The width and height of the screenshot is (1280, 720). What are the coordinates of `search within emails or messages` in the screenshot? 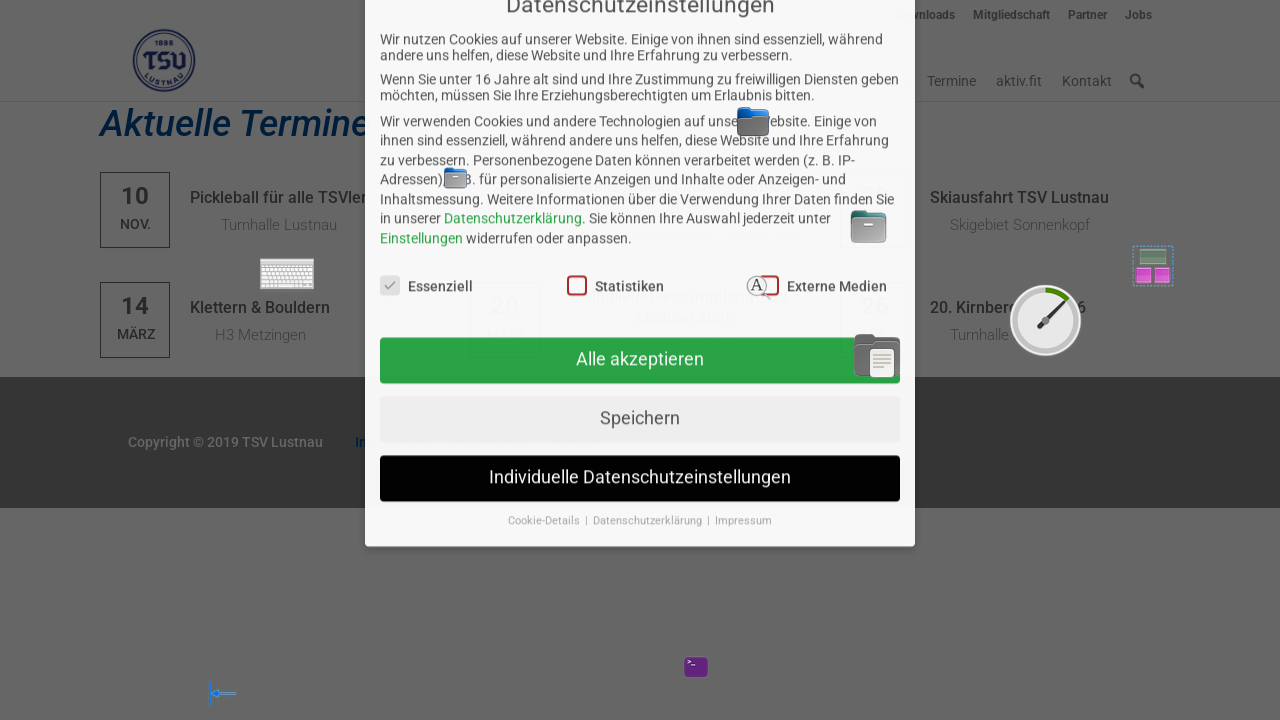 It's located at (758, 287).